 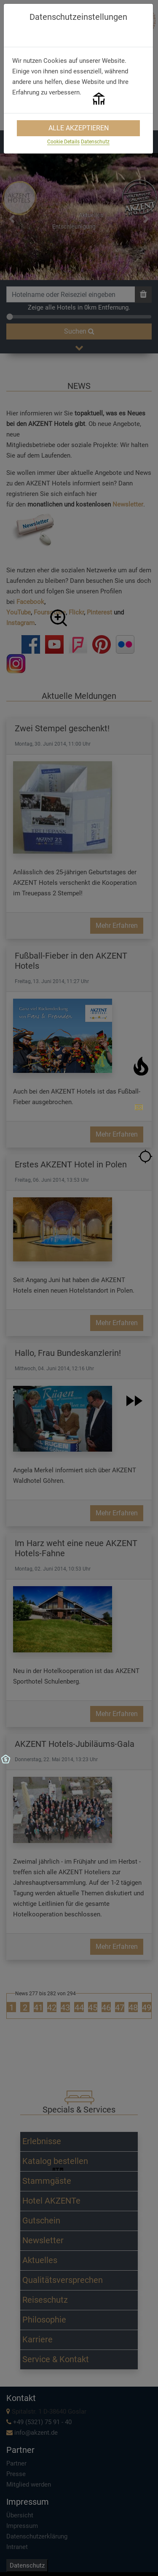 I want to click on skip forward in media playback, so click(x=134, y=1401).